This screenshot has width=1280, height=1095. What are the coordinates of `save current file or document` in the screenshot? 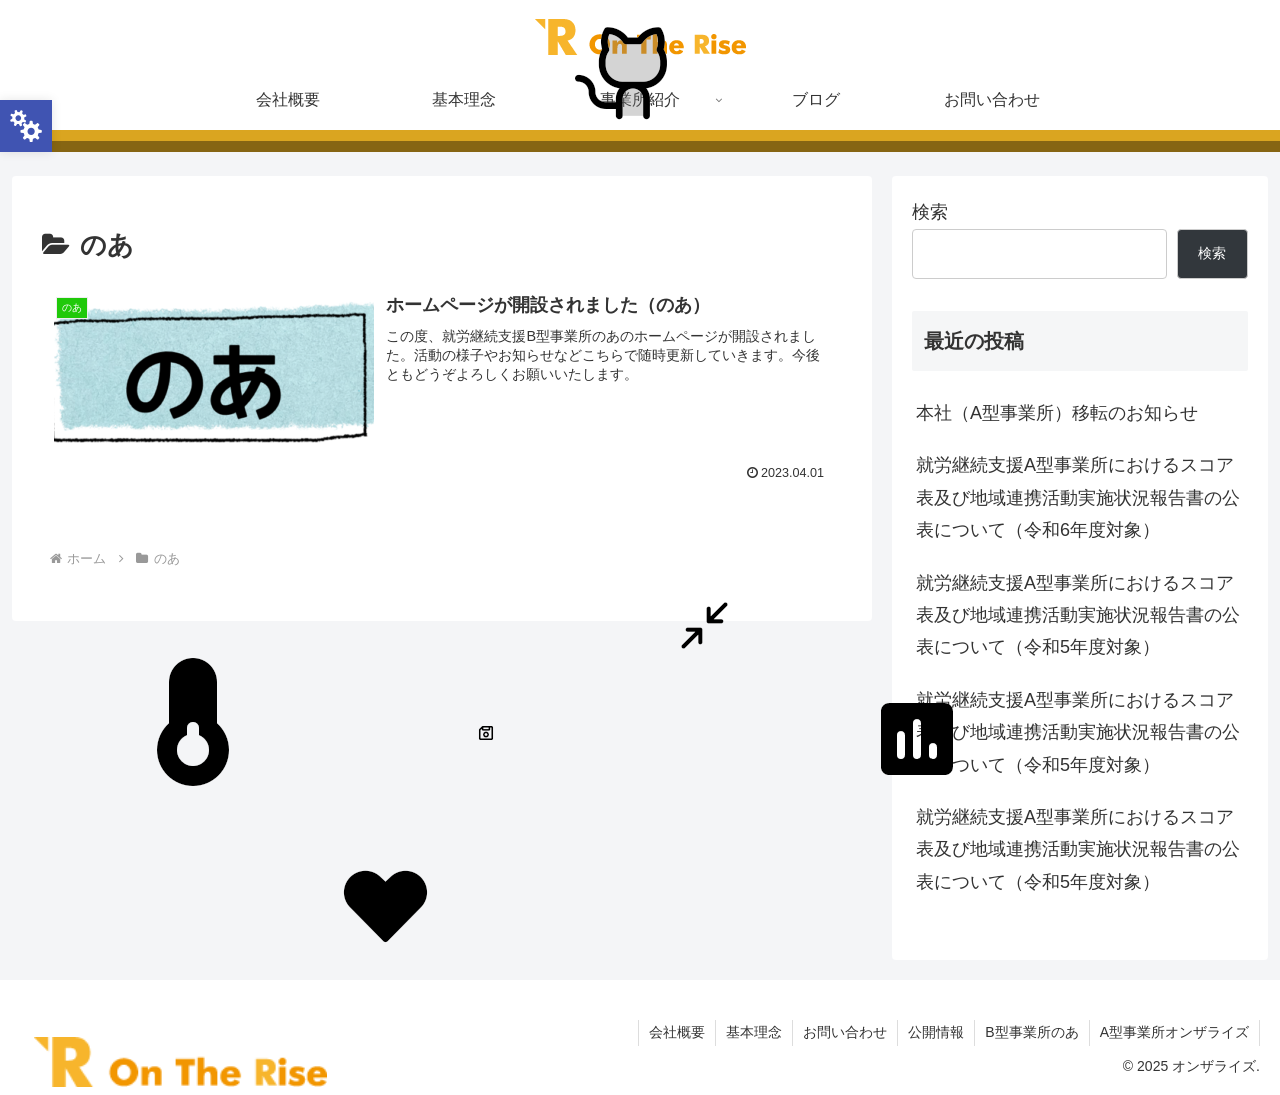 It's located at (486, 733).